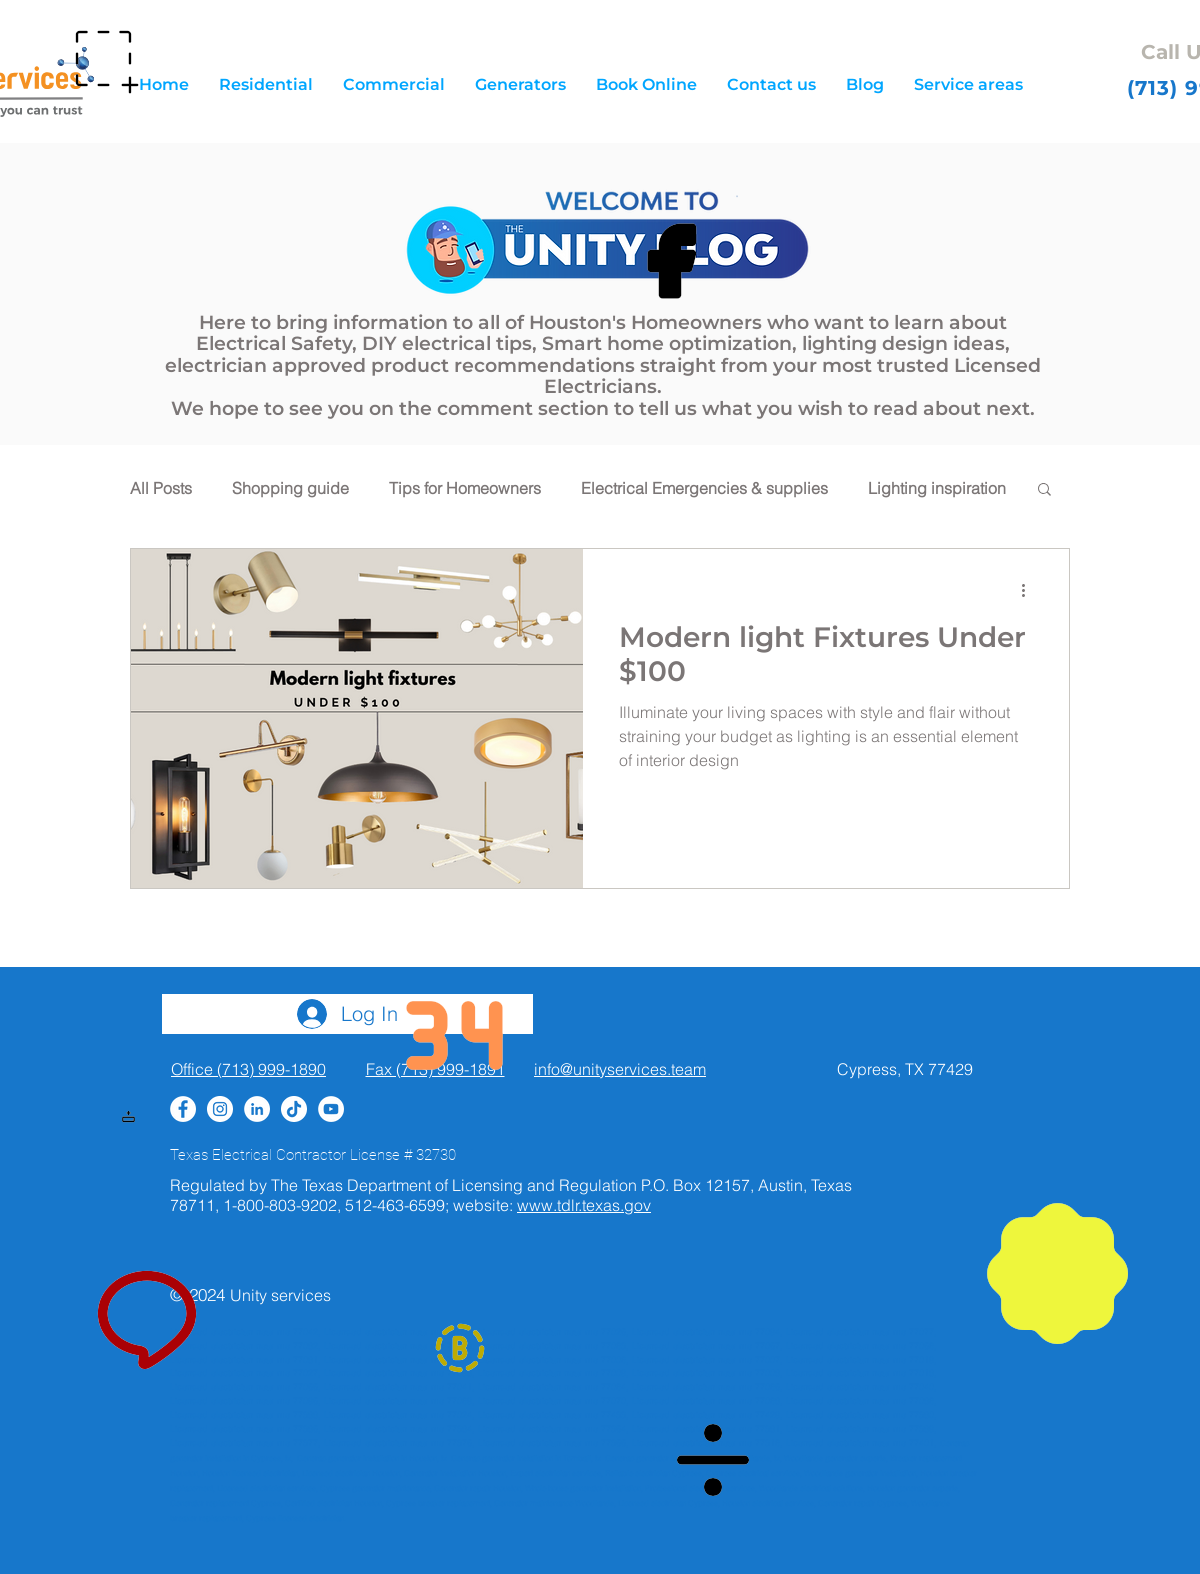 The image size is (1200, 1574). What do you see at coordinates (460, 1348) in the screenshot?
I see `indicates a draft or pending bold formatting option` at bounding box center [460, 1348].